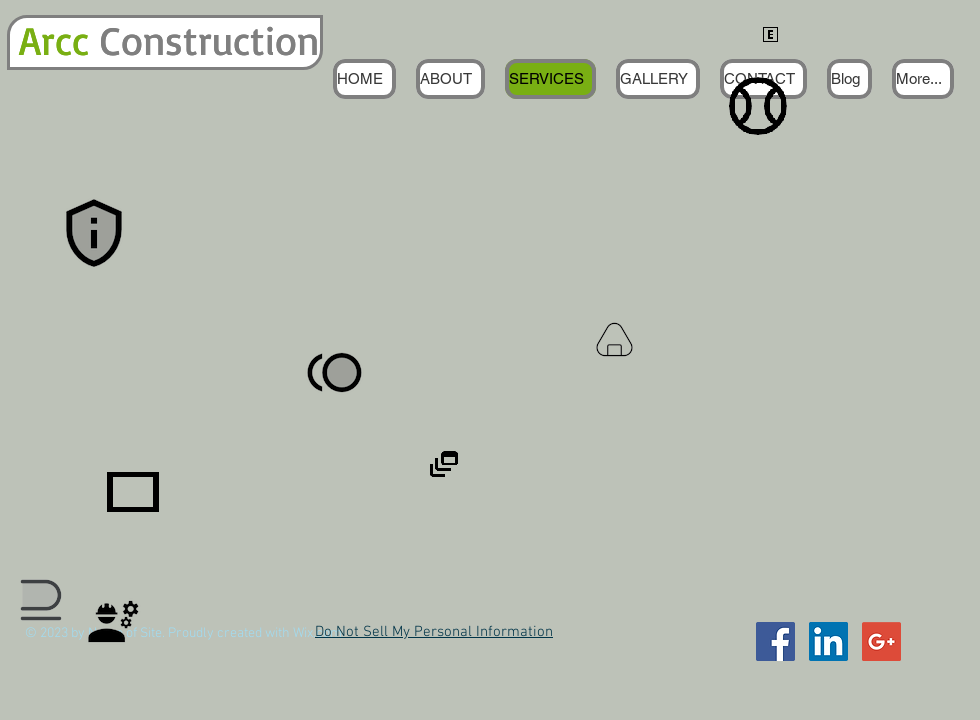 Image resolution: width=980 pixels, height=720 pixels. Describe the element at coordinates (334, 372) in the screenshot. I see `access toll or payment information` at that location.